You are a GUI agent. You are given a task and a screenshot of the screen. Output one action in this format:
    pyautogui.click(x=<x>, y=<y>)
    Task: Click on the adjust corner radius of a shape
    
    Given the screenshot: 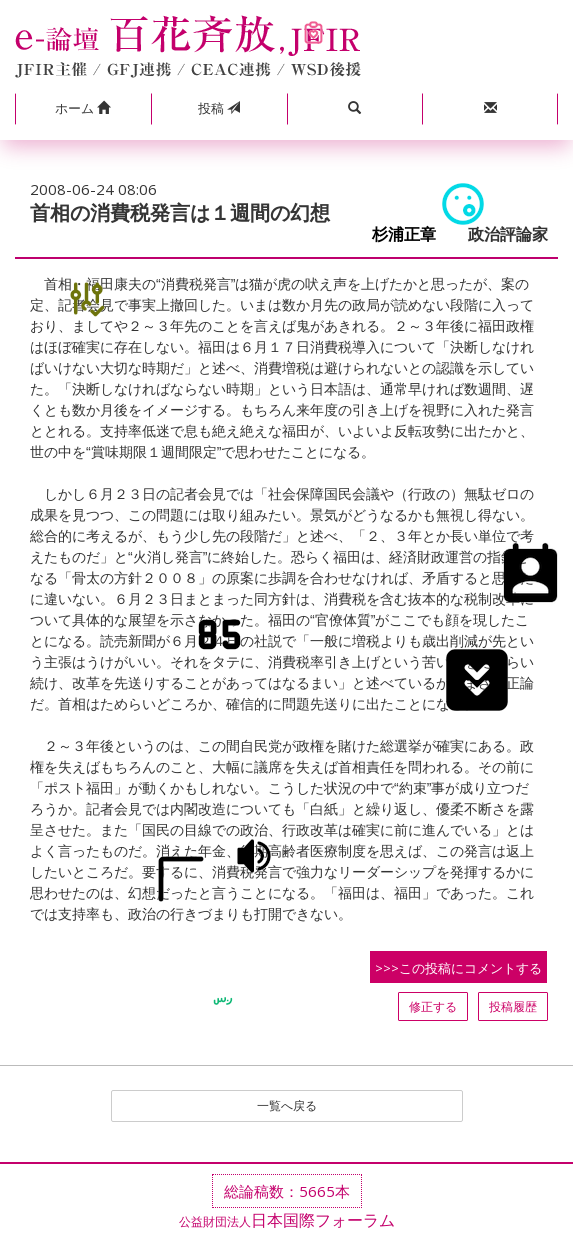 What is the action you would take?
    pyautogui.click(x=181, y=879)
    